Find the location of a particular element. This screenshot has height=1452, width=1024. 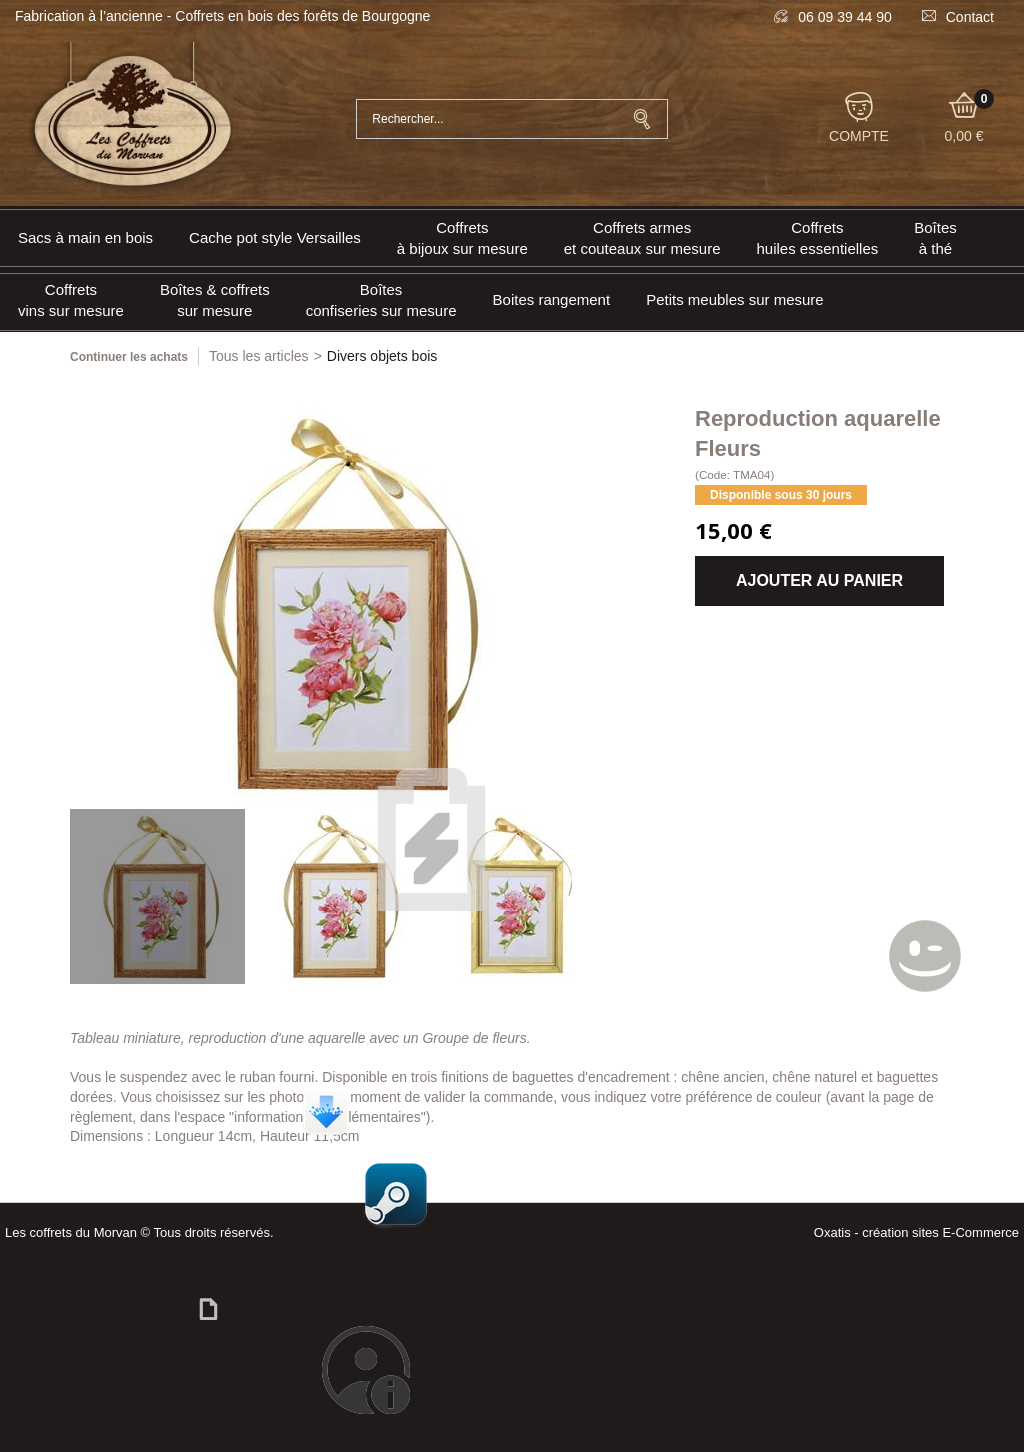

open ktorrent to manage torrent downloads is located at coordinates (326, 1112).